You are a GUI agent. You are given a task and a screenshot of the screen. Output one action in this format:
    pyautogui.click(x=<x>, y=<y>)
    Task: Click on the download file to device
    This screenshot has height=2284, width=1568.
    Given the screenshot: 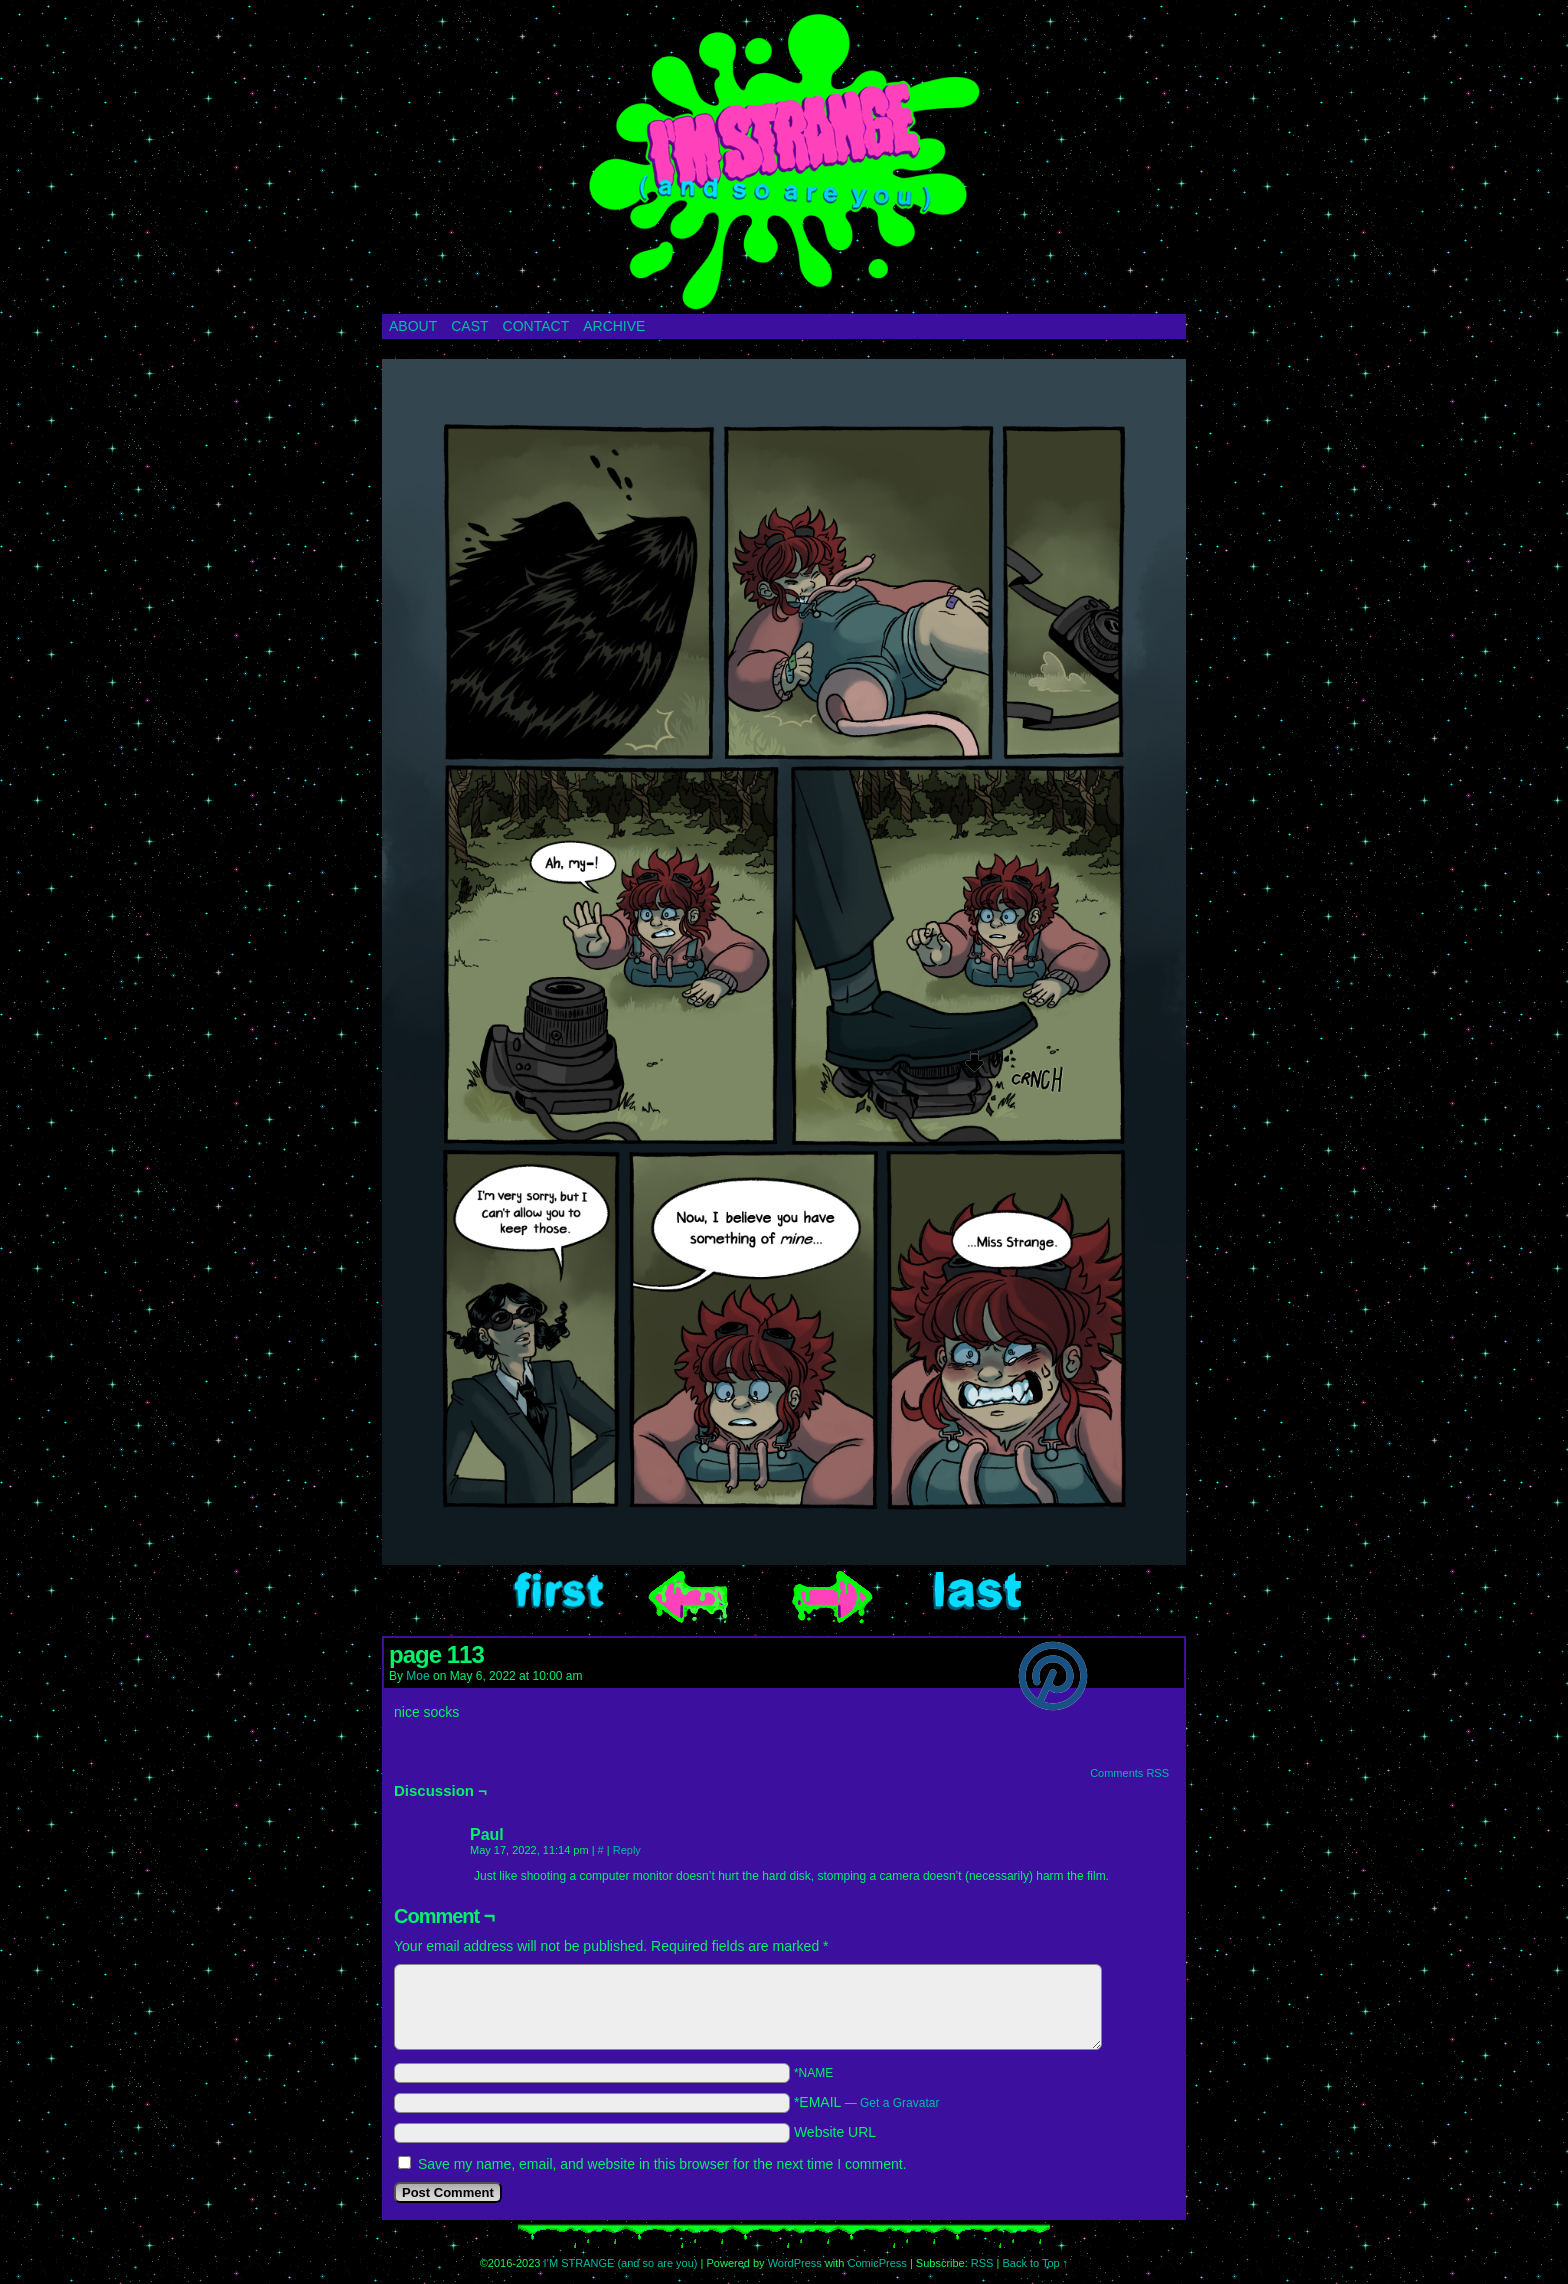 What is the action you would take?
    pyautogui.click(x=974, y=1061)
    